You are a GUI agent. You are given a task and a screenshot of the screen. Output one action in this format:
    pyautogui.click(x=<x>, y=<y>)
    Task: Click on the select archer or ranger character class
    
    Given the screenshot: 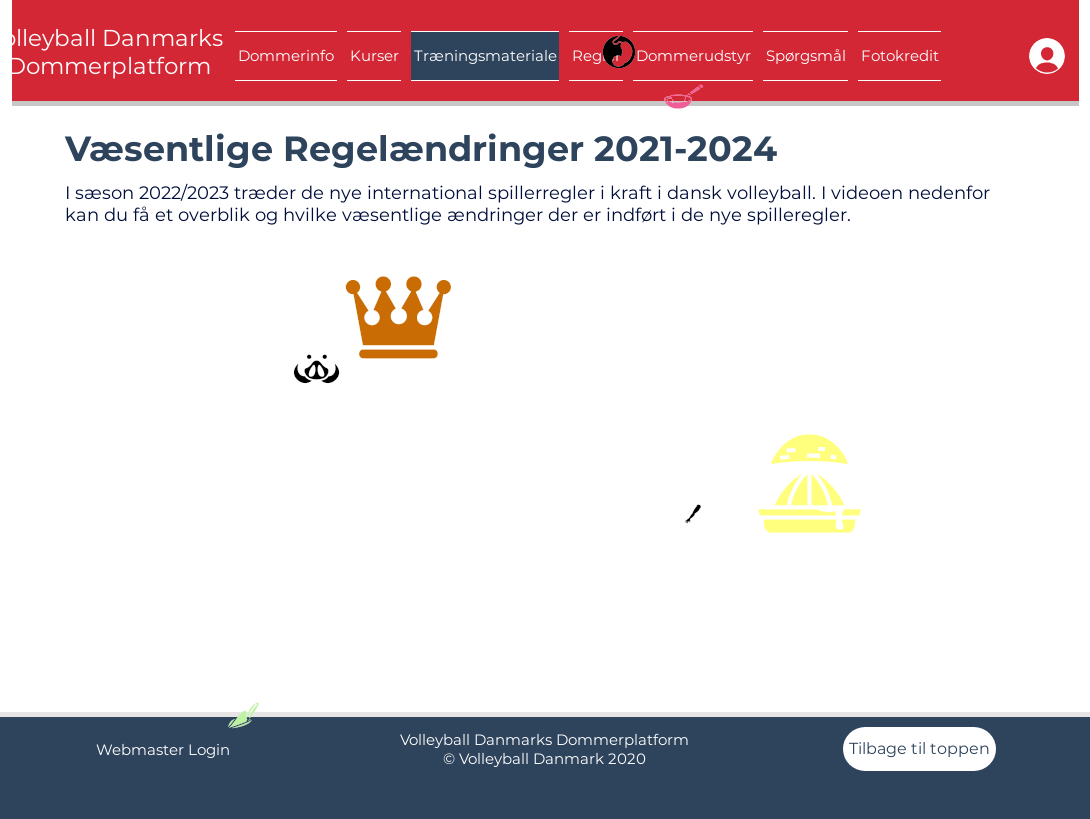 What is the action you would take?
    pyautogui.click(x=243, y=716)
    